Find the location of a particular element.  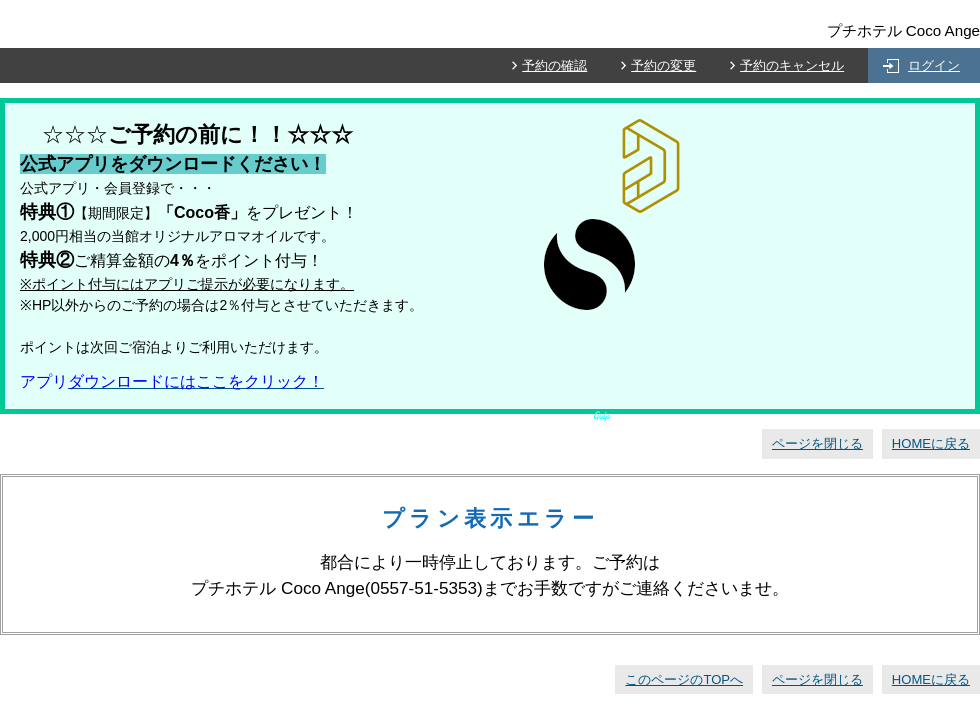

gulp.js task runner logo is located at coordinates (602, 416).